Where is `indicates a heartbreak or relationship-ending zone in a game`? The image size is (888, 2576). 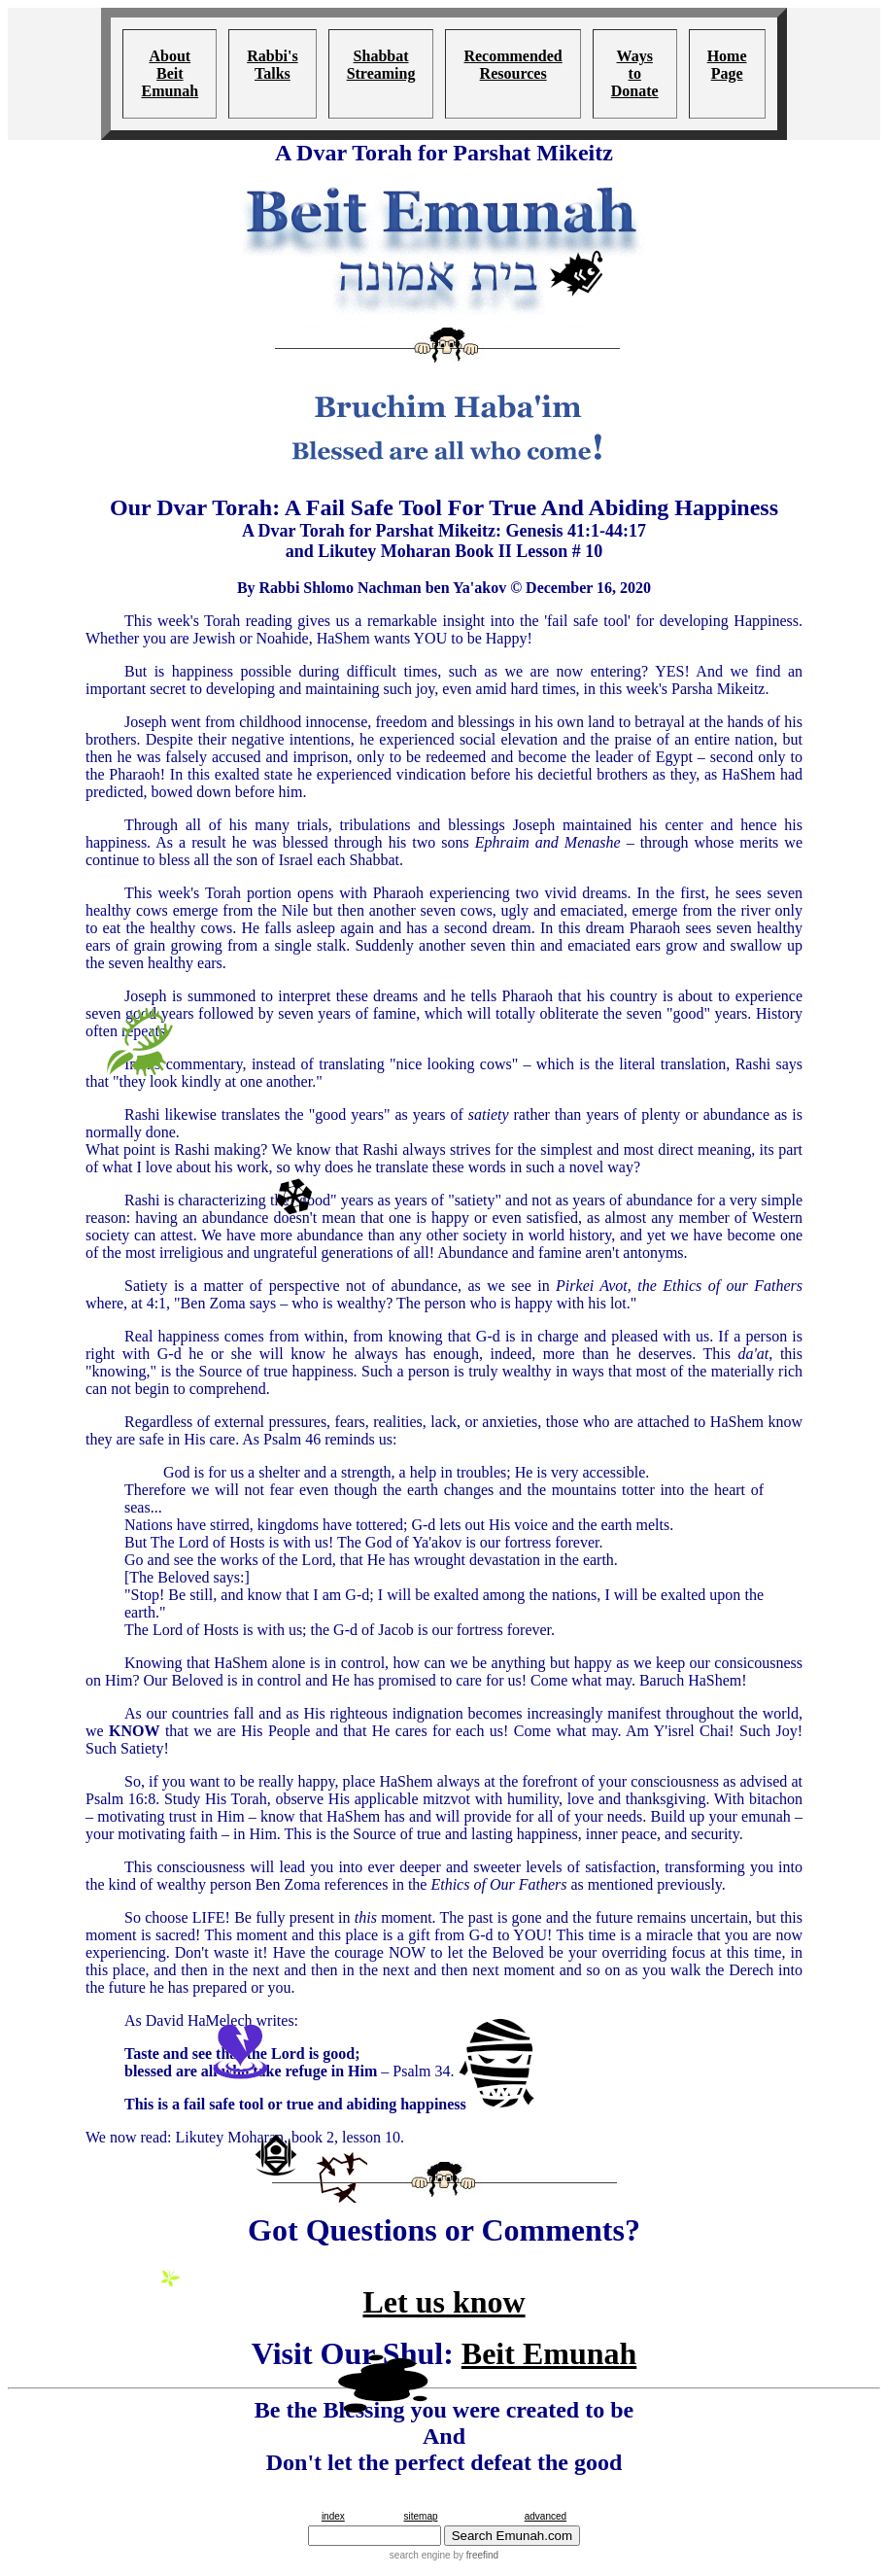 indicates a heartbreak or relationship-ending zone in a game is located at coordinates (240, 2051).